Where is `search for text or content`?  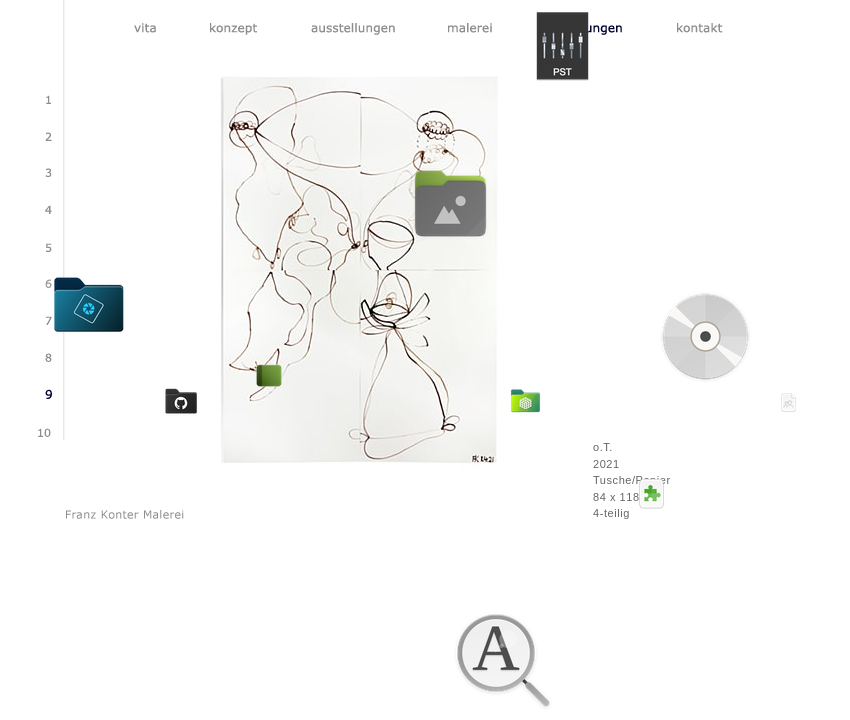
search for text or content is located at coordinates (502, 659).